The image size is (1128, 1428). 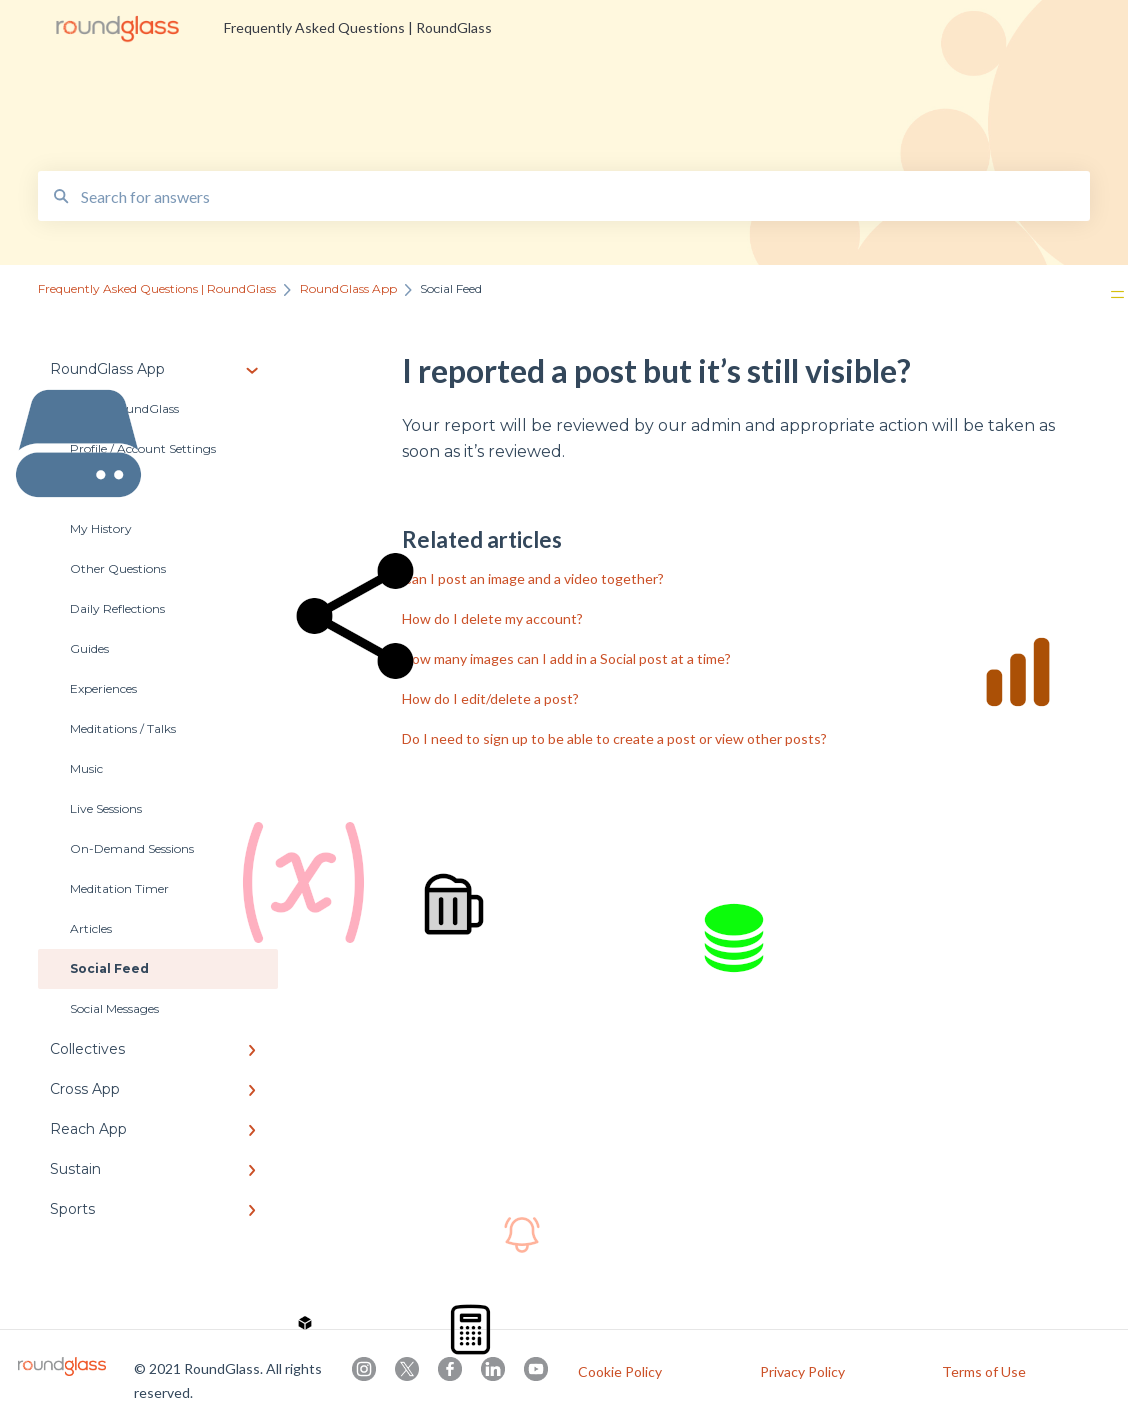 I want to click on view 3D model or object, so click(x=305, y=1323).